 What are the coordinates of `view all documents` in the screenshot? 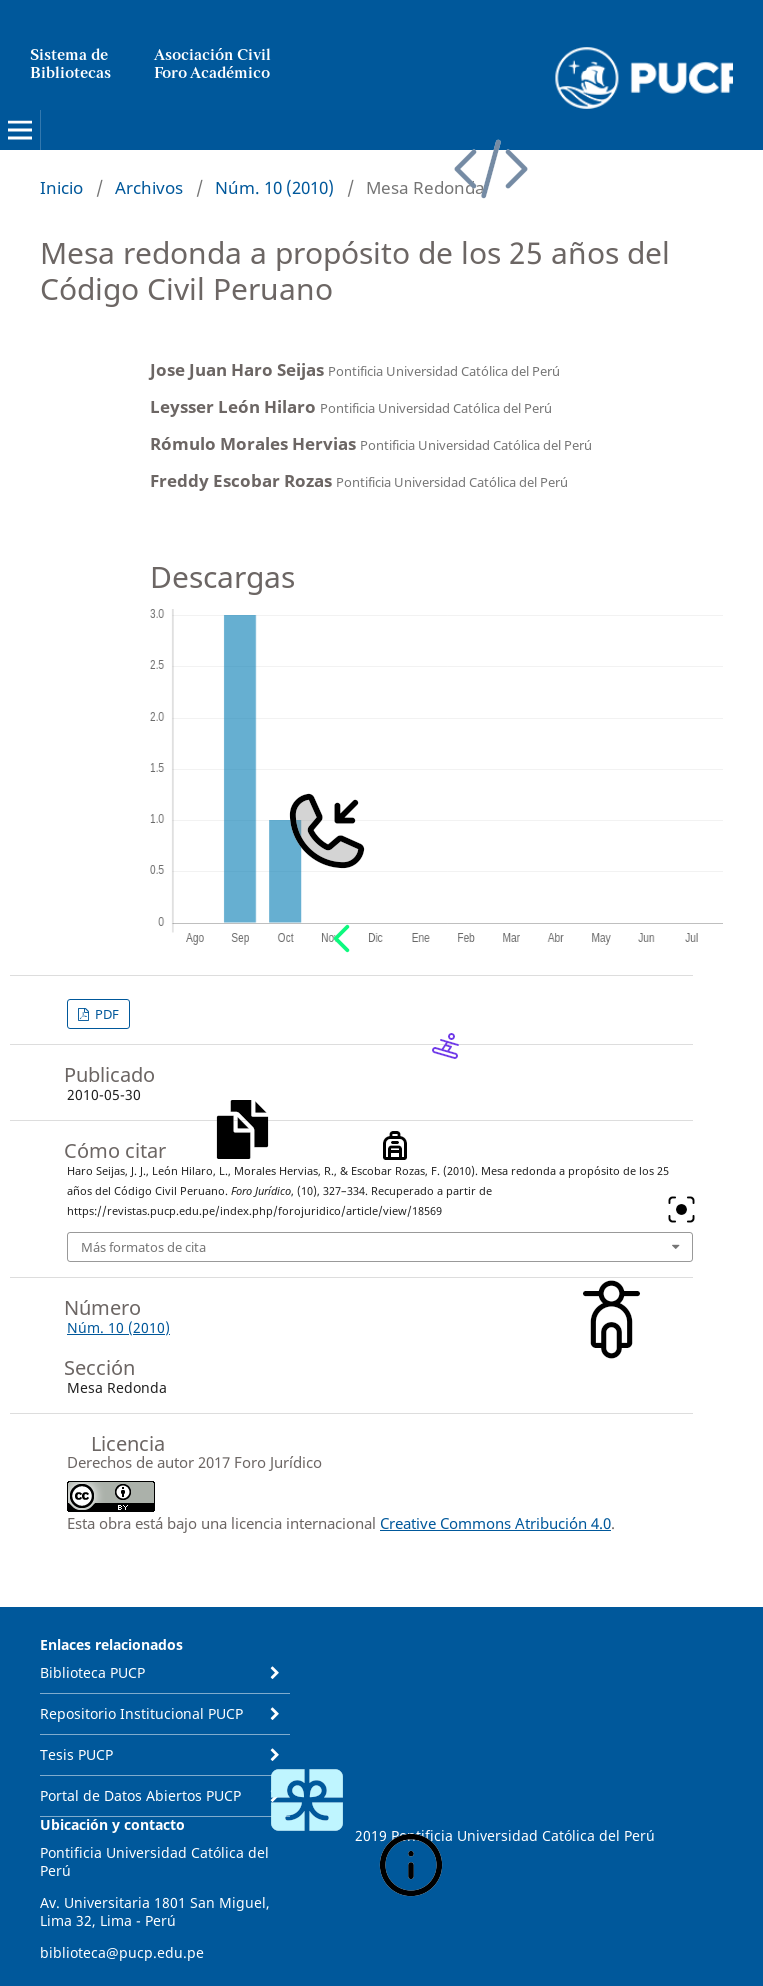 It's located at (242, 1129).